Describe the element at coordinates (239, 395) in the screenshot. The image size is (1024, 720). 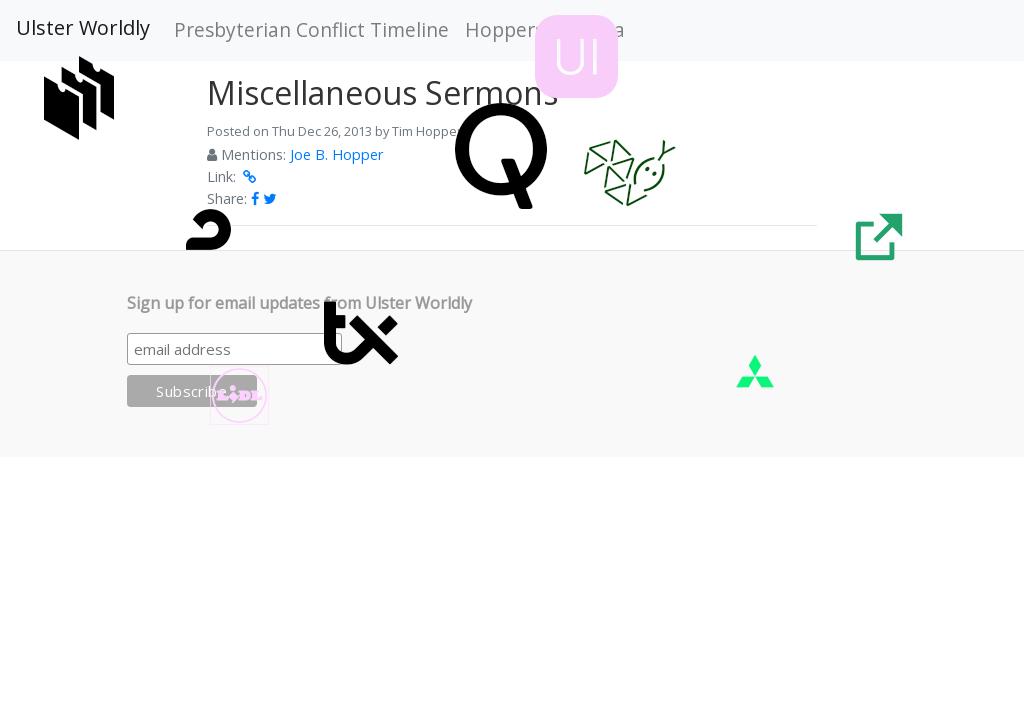
I see `open the Lidl shopping app` at that location.